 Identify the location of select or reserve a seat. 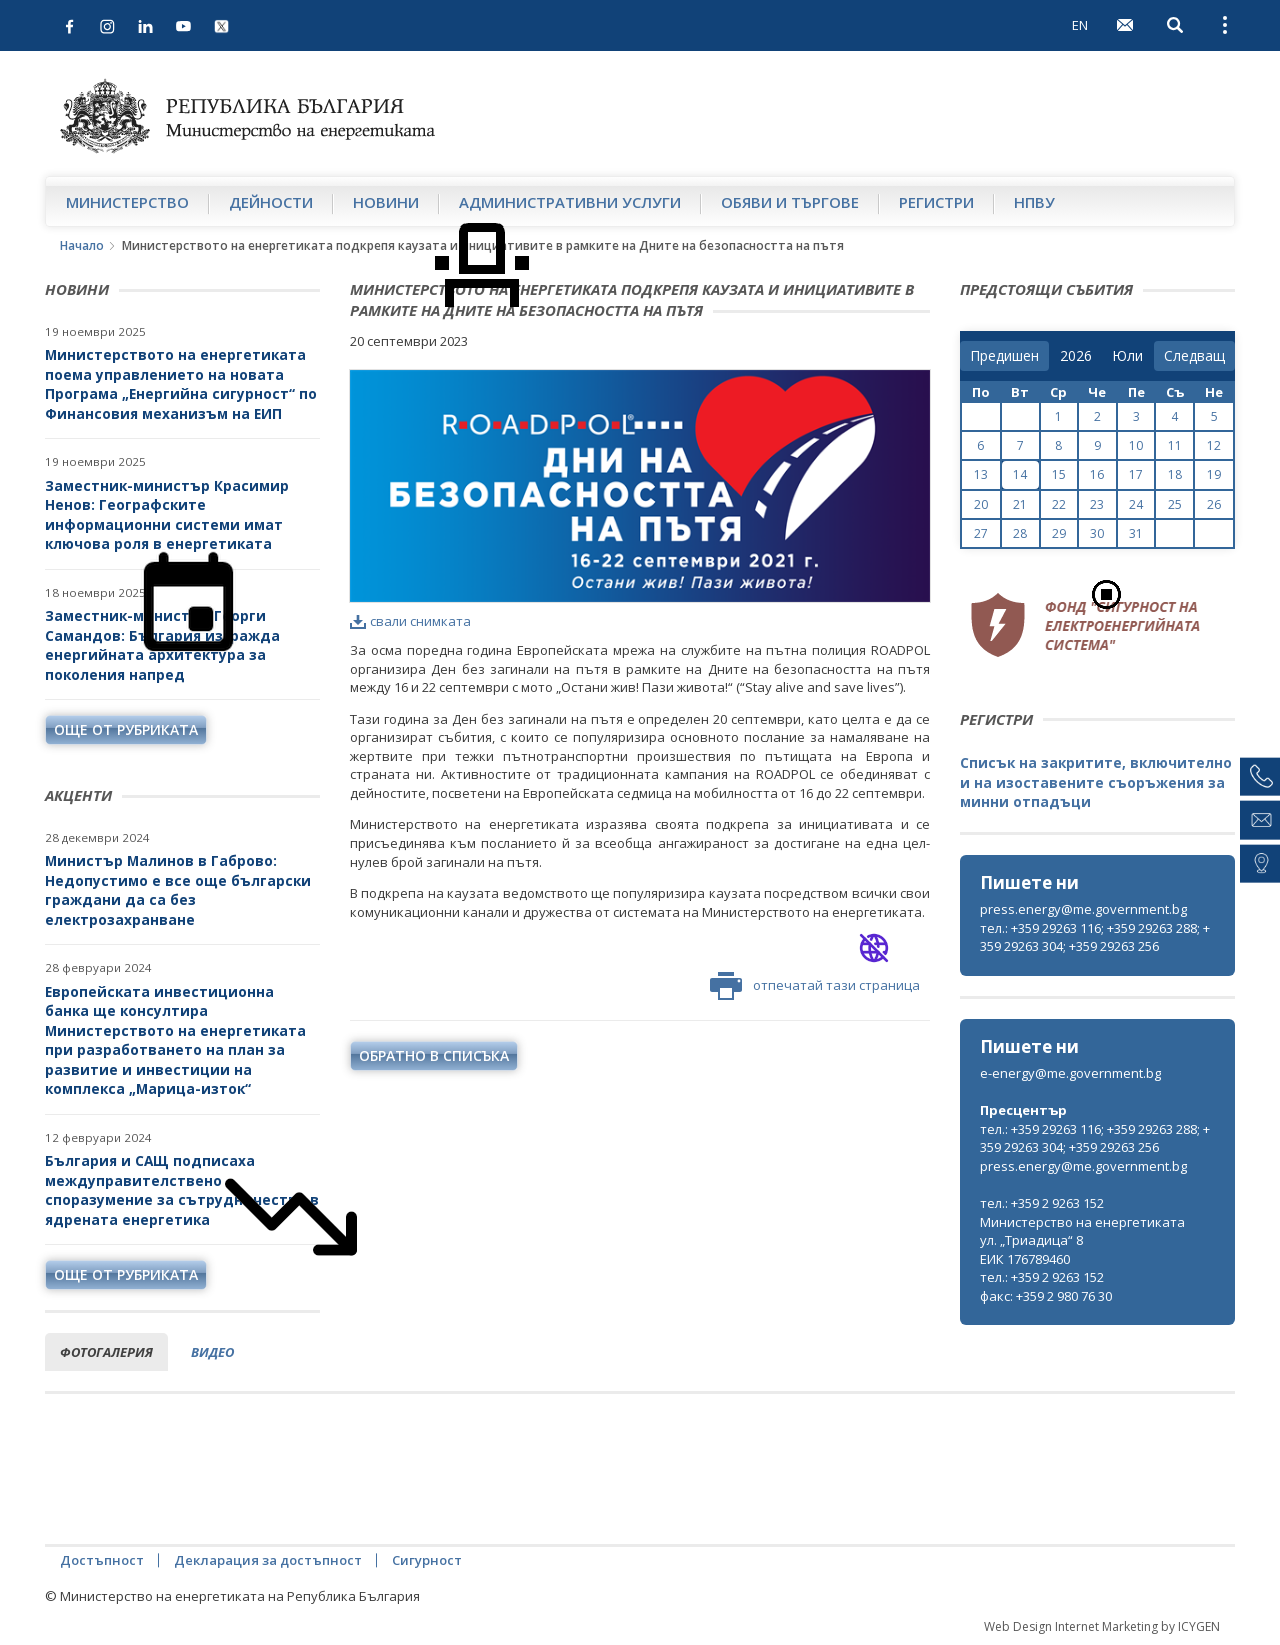
(482, 265).